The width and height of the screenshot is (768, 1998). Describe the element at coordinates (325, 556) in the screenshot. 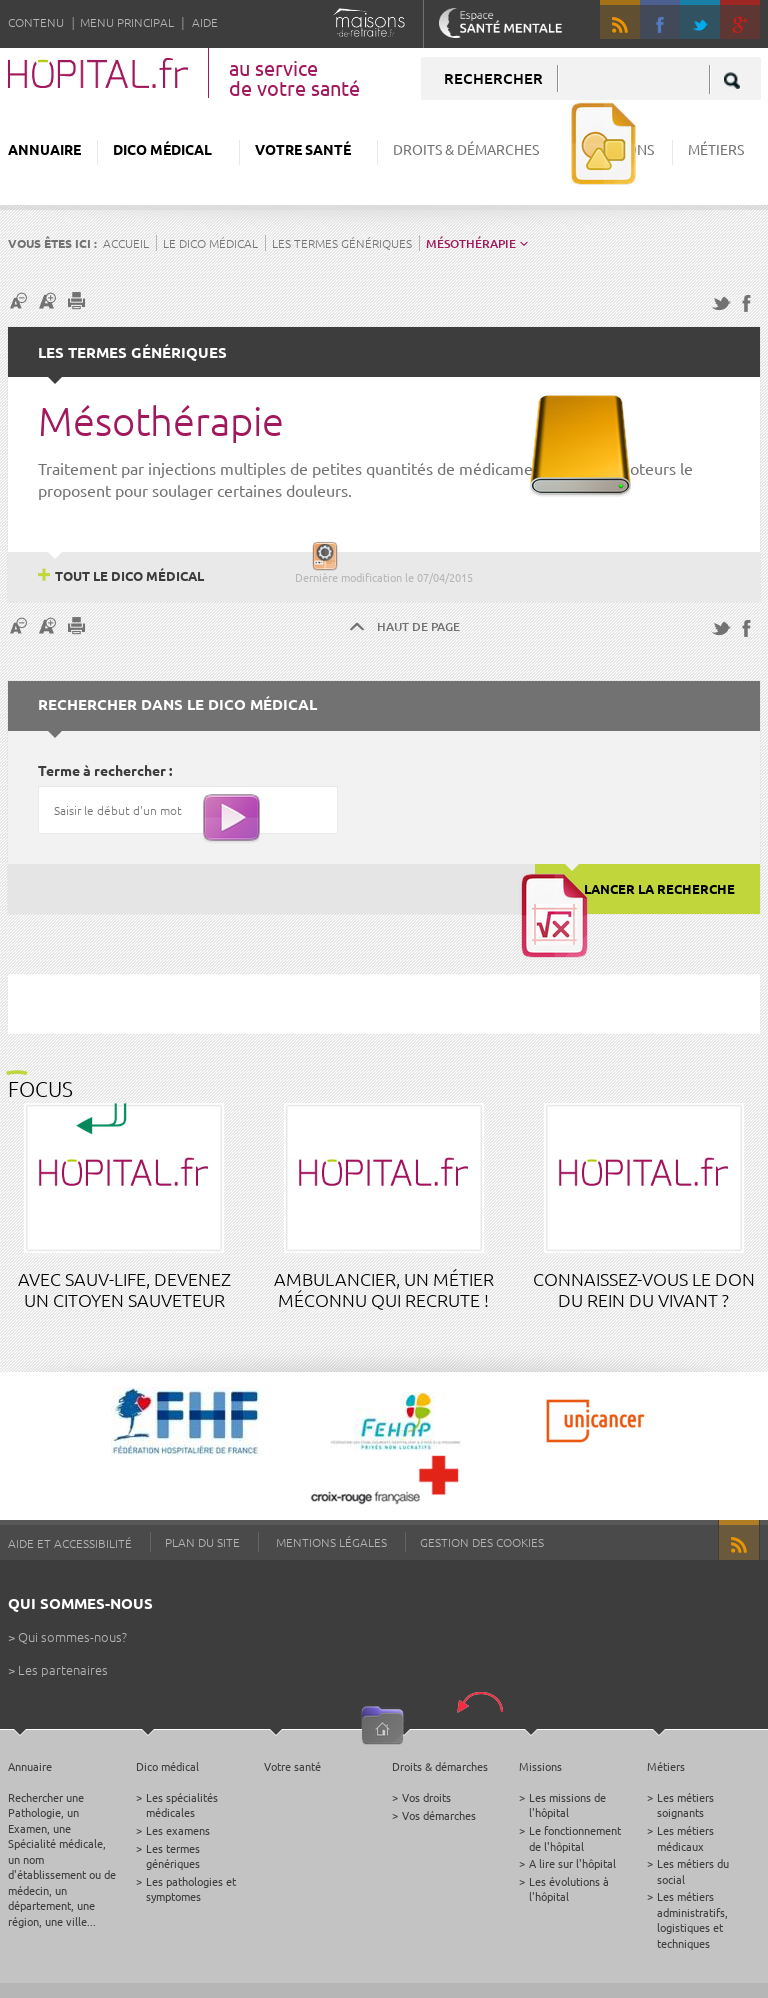

I see `indicates package manager is processing updates` at that location.